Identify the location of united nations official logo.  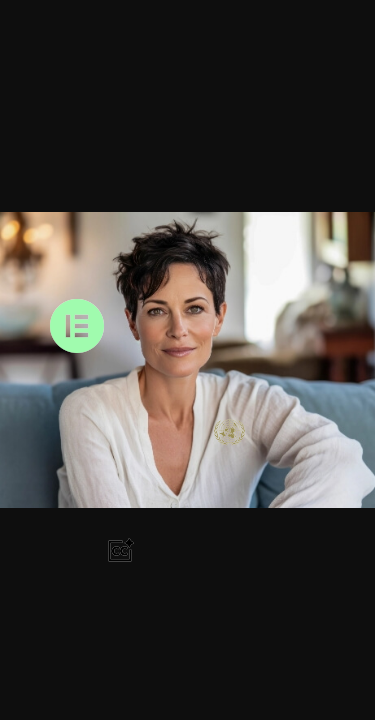
(229, 432).